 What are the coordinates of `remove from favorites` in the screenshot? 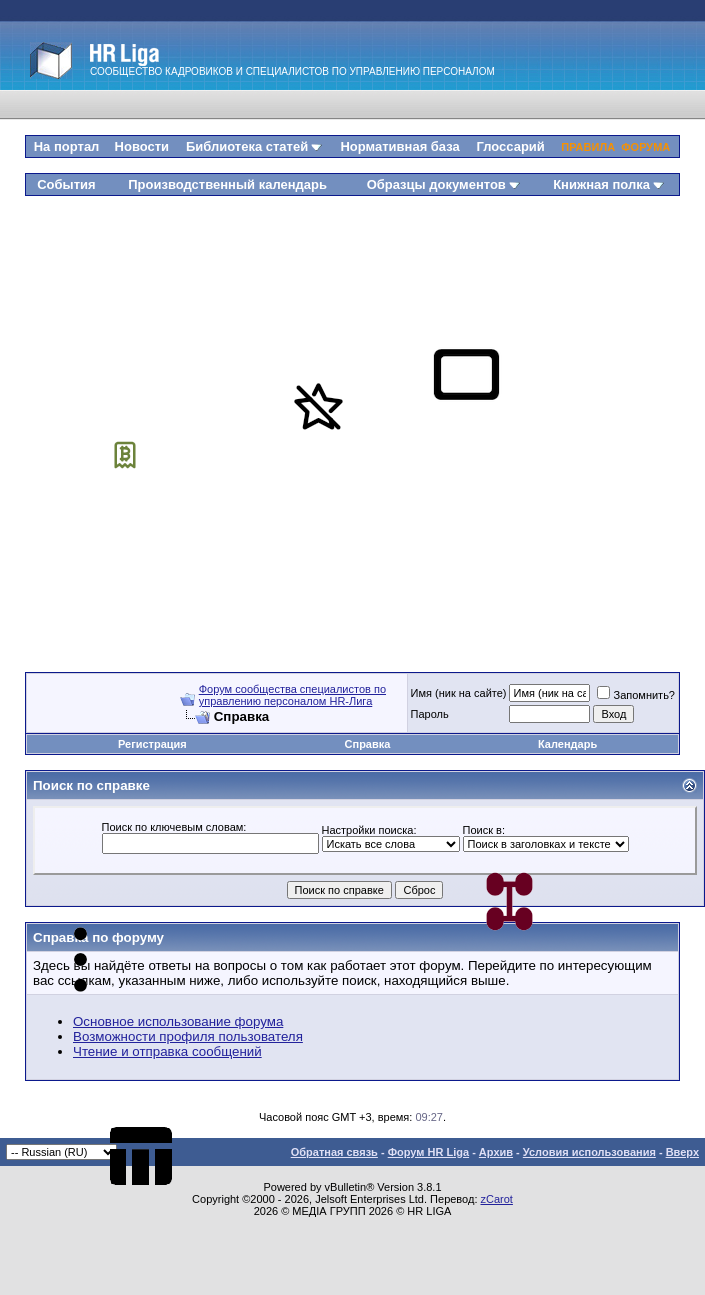 It's located at (318, 407).